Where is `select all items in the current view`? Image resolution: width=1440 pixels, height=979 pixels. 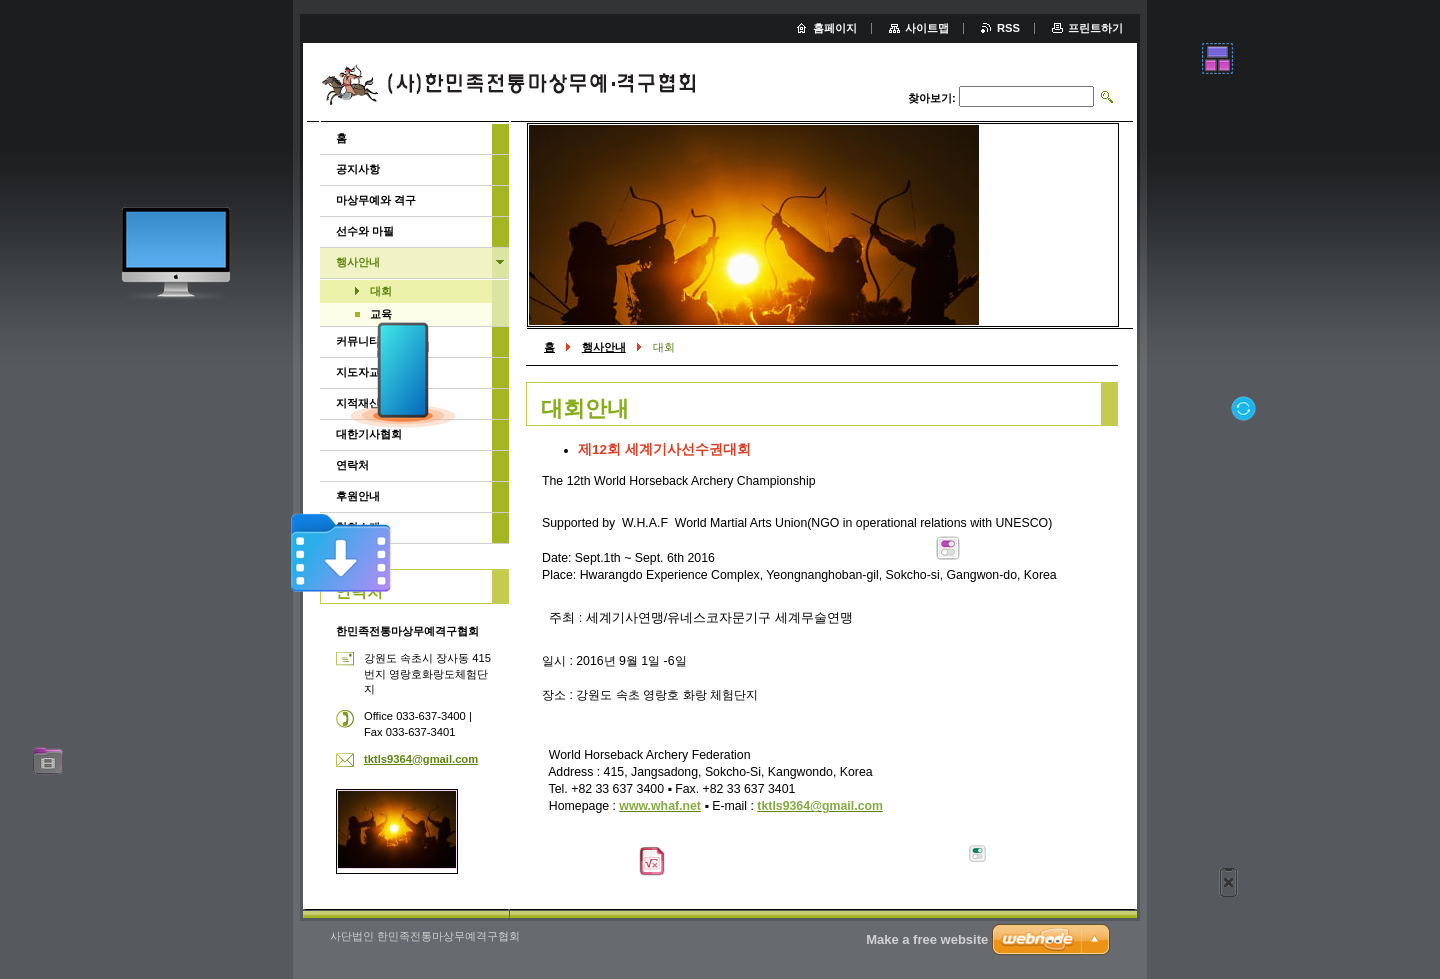
select all items in the current view is located at coordinates (1217, 58).